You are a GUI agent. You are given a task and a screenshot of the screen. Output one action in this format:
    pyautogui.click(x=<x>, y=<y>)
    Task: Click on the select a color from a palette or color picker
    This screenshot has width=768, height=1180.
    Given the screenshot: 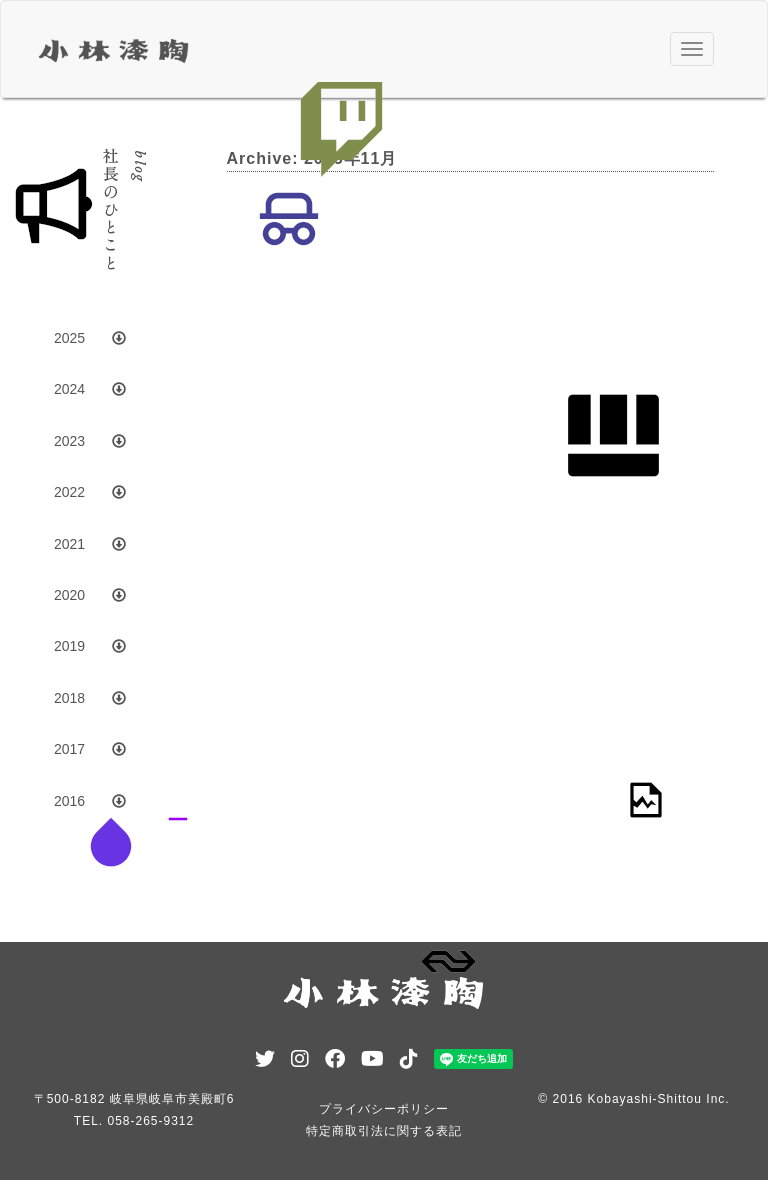 What is the action you would take?
    pyautogui.click(x=111, y=844)
    